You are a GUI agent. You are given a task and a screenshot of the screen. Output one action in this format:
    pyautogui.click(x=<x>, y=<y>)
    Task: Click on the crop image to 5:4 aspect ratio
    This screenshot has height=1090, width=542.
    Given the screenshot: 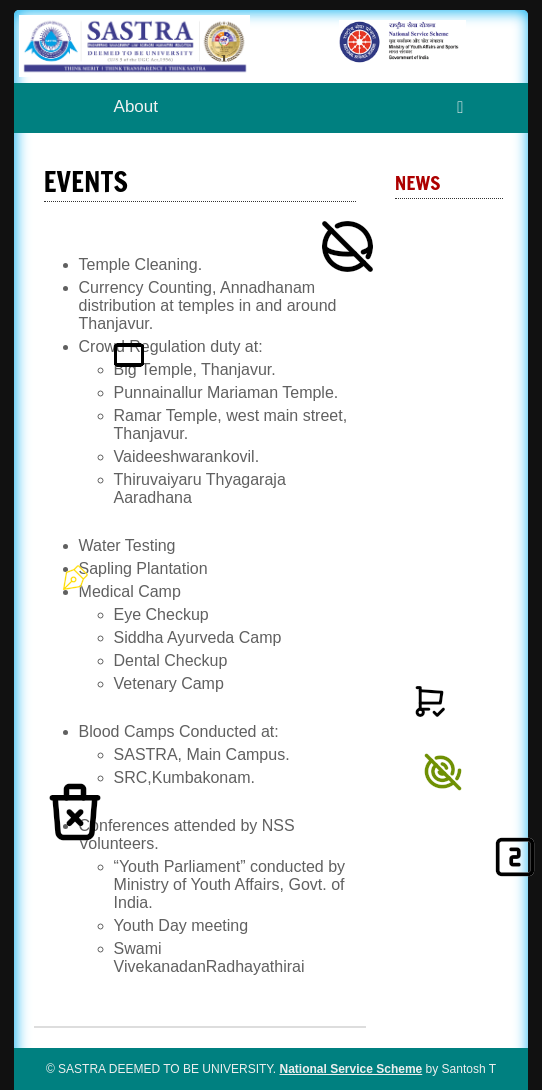 What is the action you would take?
    pyautogui.click(x=129, y=355)
    